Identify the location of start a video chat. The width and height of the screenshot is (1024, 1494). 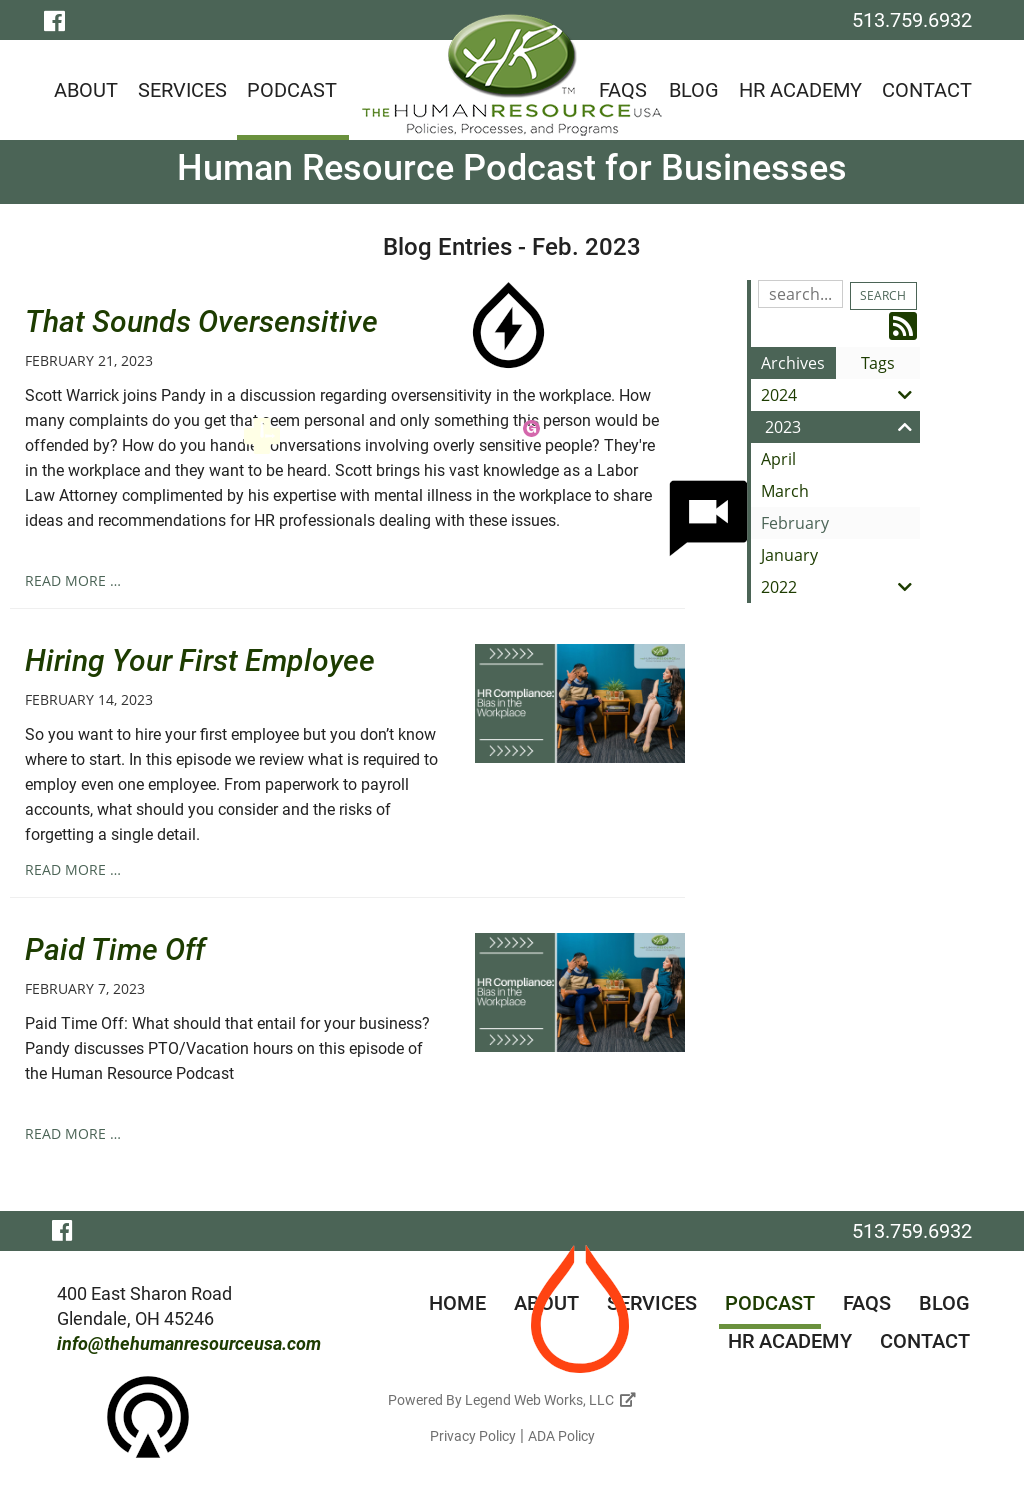
(708, 515).